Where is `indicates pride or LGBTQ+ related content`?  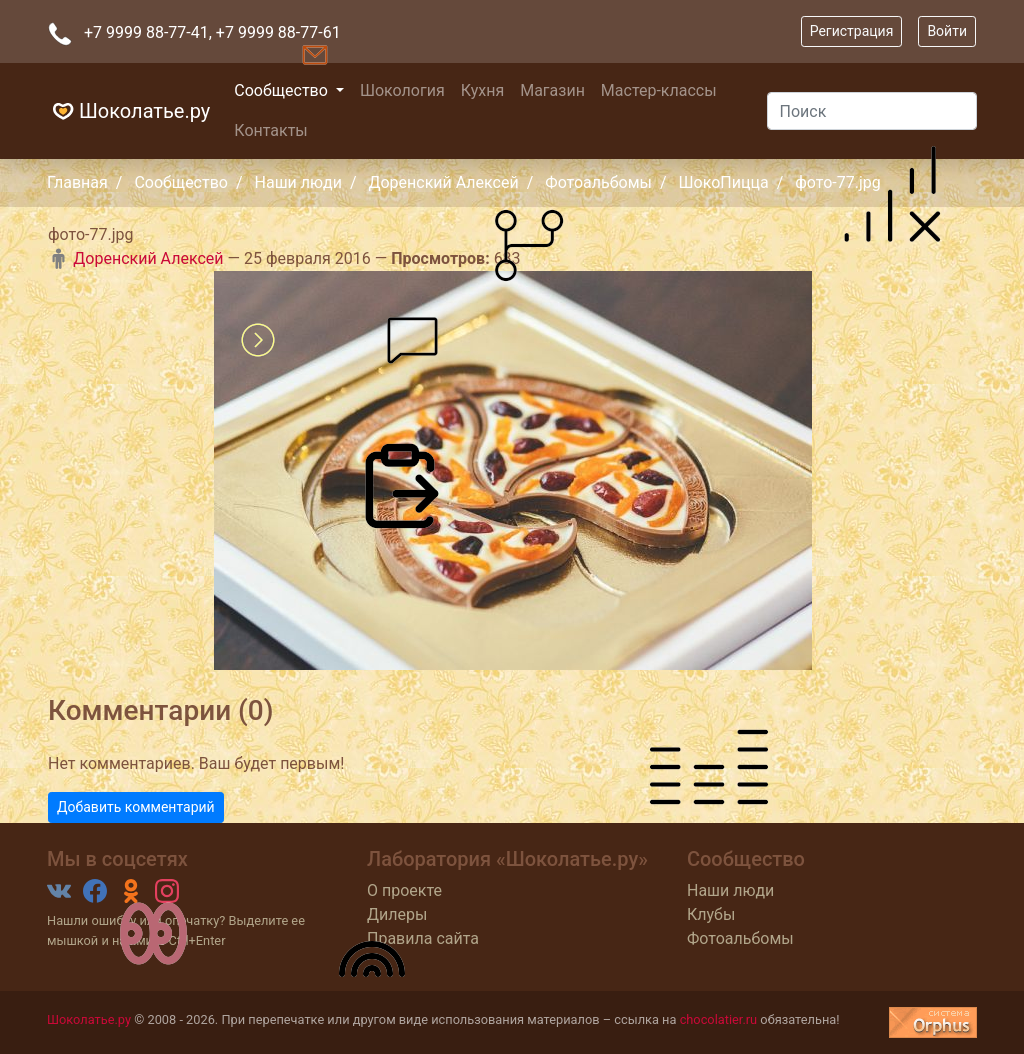
indicates pride or LGBTQ+ related content is located at coordinates (372, 959).